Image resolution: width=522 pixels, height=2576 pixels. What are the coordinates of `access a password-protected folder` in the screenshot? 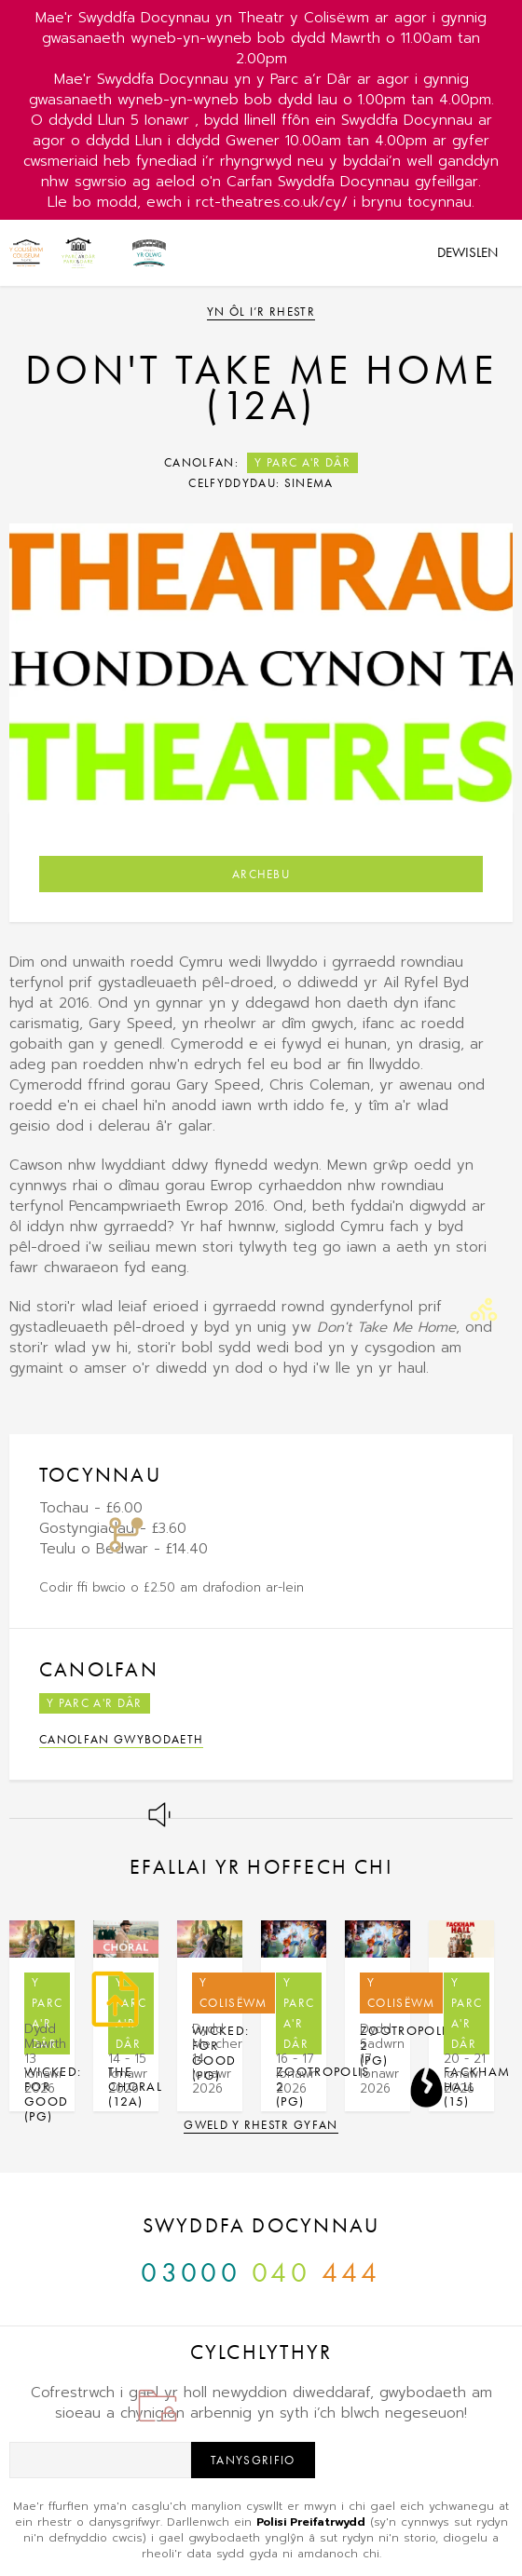 It's located at (158, 2406).